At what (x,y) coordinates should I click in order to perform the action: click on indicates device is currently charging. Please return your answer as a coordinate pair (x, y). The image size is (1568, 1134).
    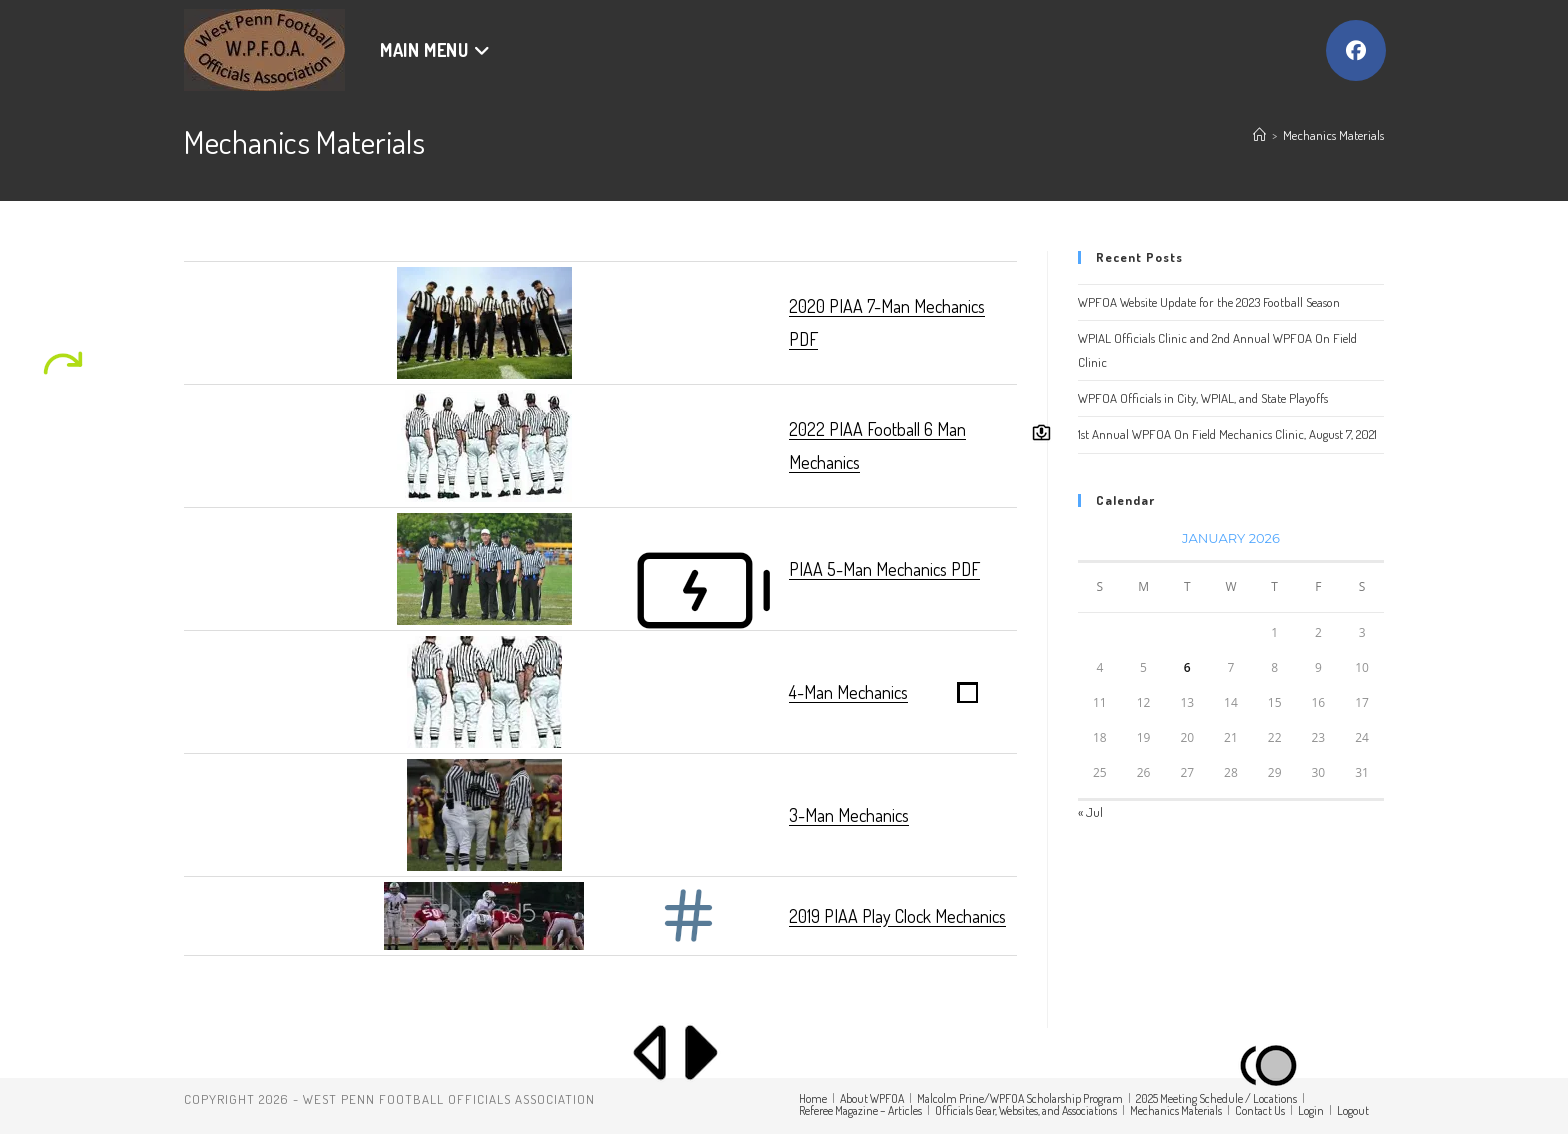
    Looking at the image, I should click on (701, 590).